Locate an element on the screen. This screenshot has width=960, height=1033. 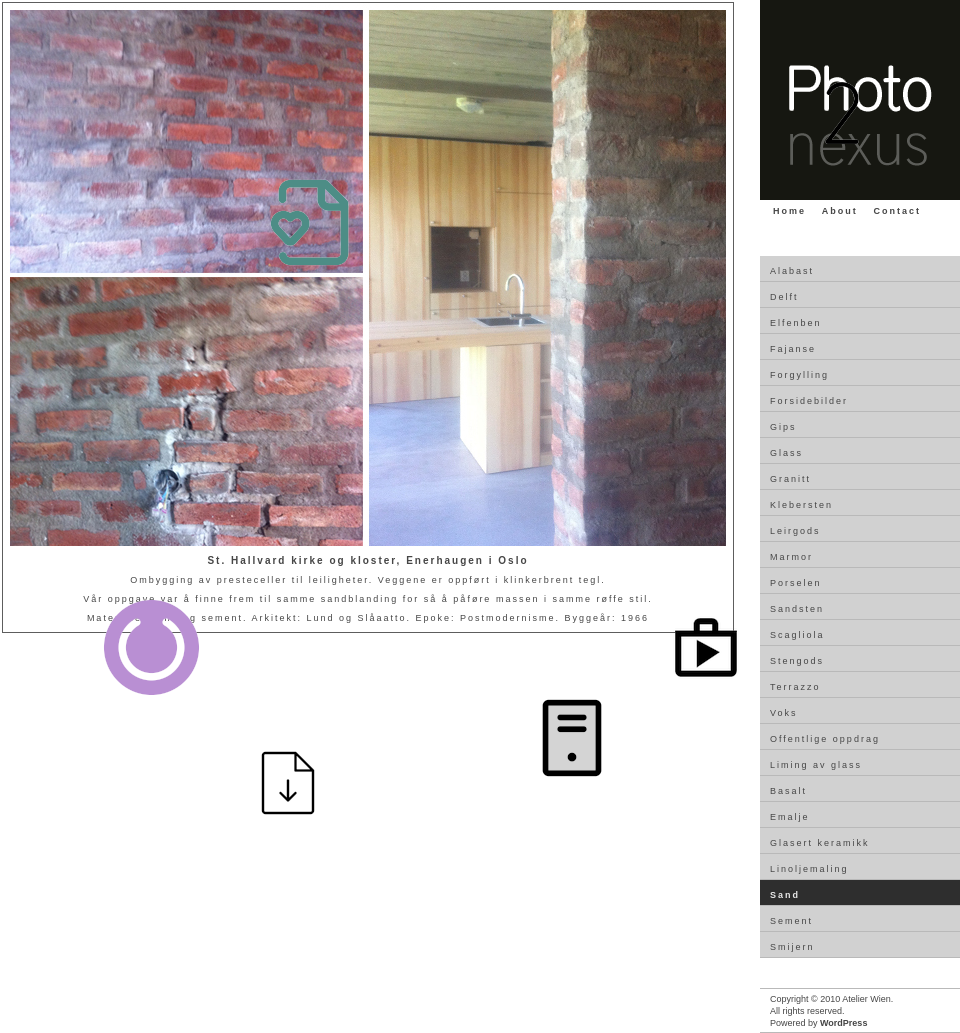
indicates loading or processing in progress is located at coordinates (151, 647).